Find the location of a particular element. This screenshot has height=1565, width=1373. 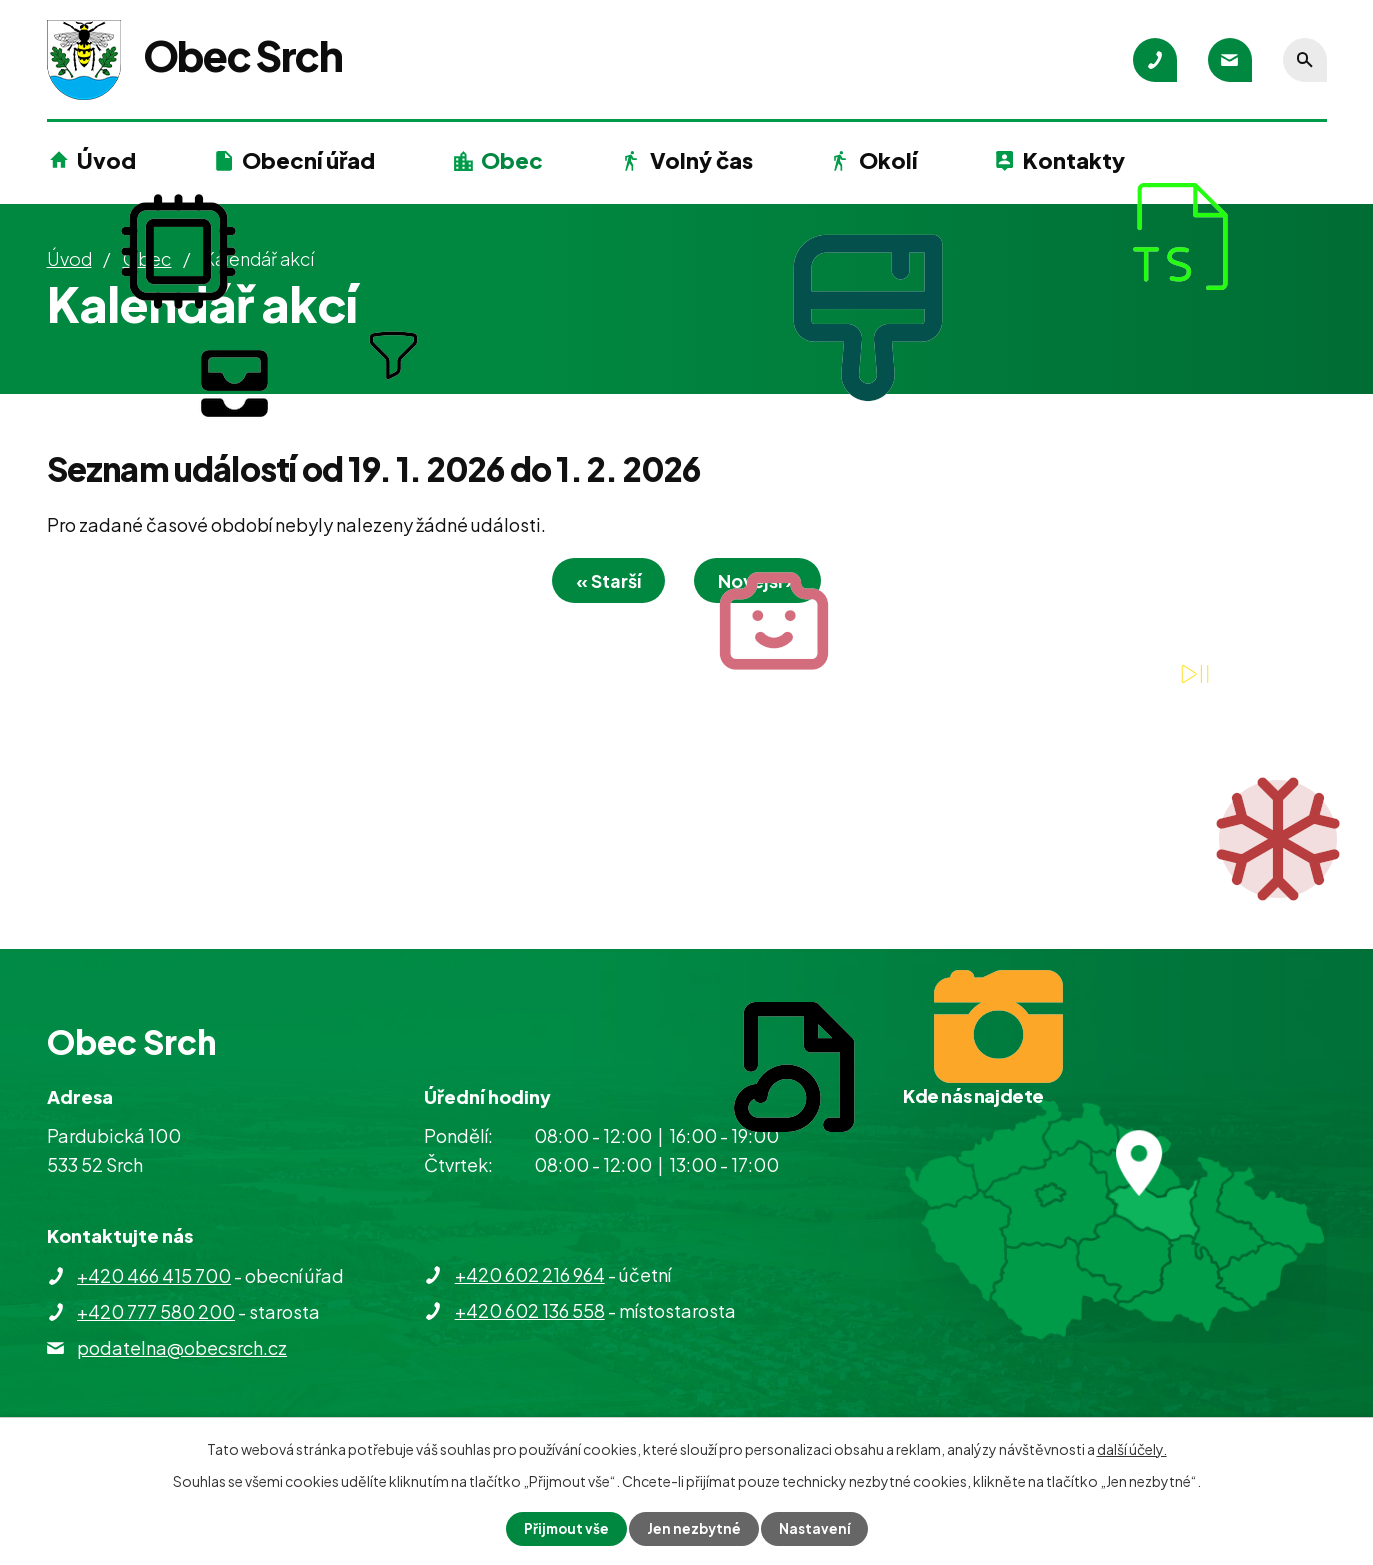

toggle air conditioning or cooling mode is located at coordinates (1278, 839).